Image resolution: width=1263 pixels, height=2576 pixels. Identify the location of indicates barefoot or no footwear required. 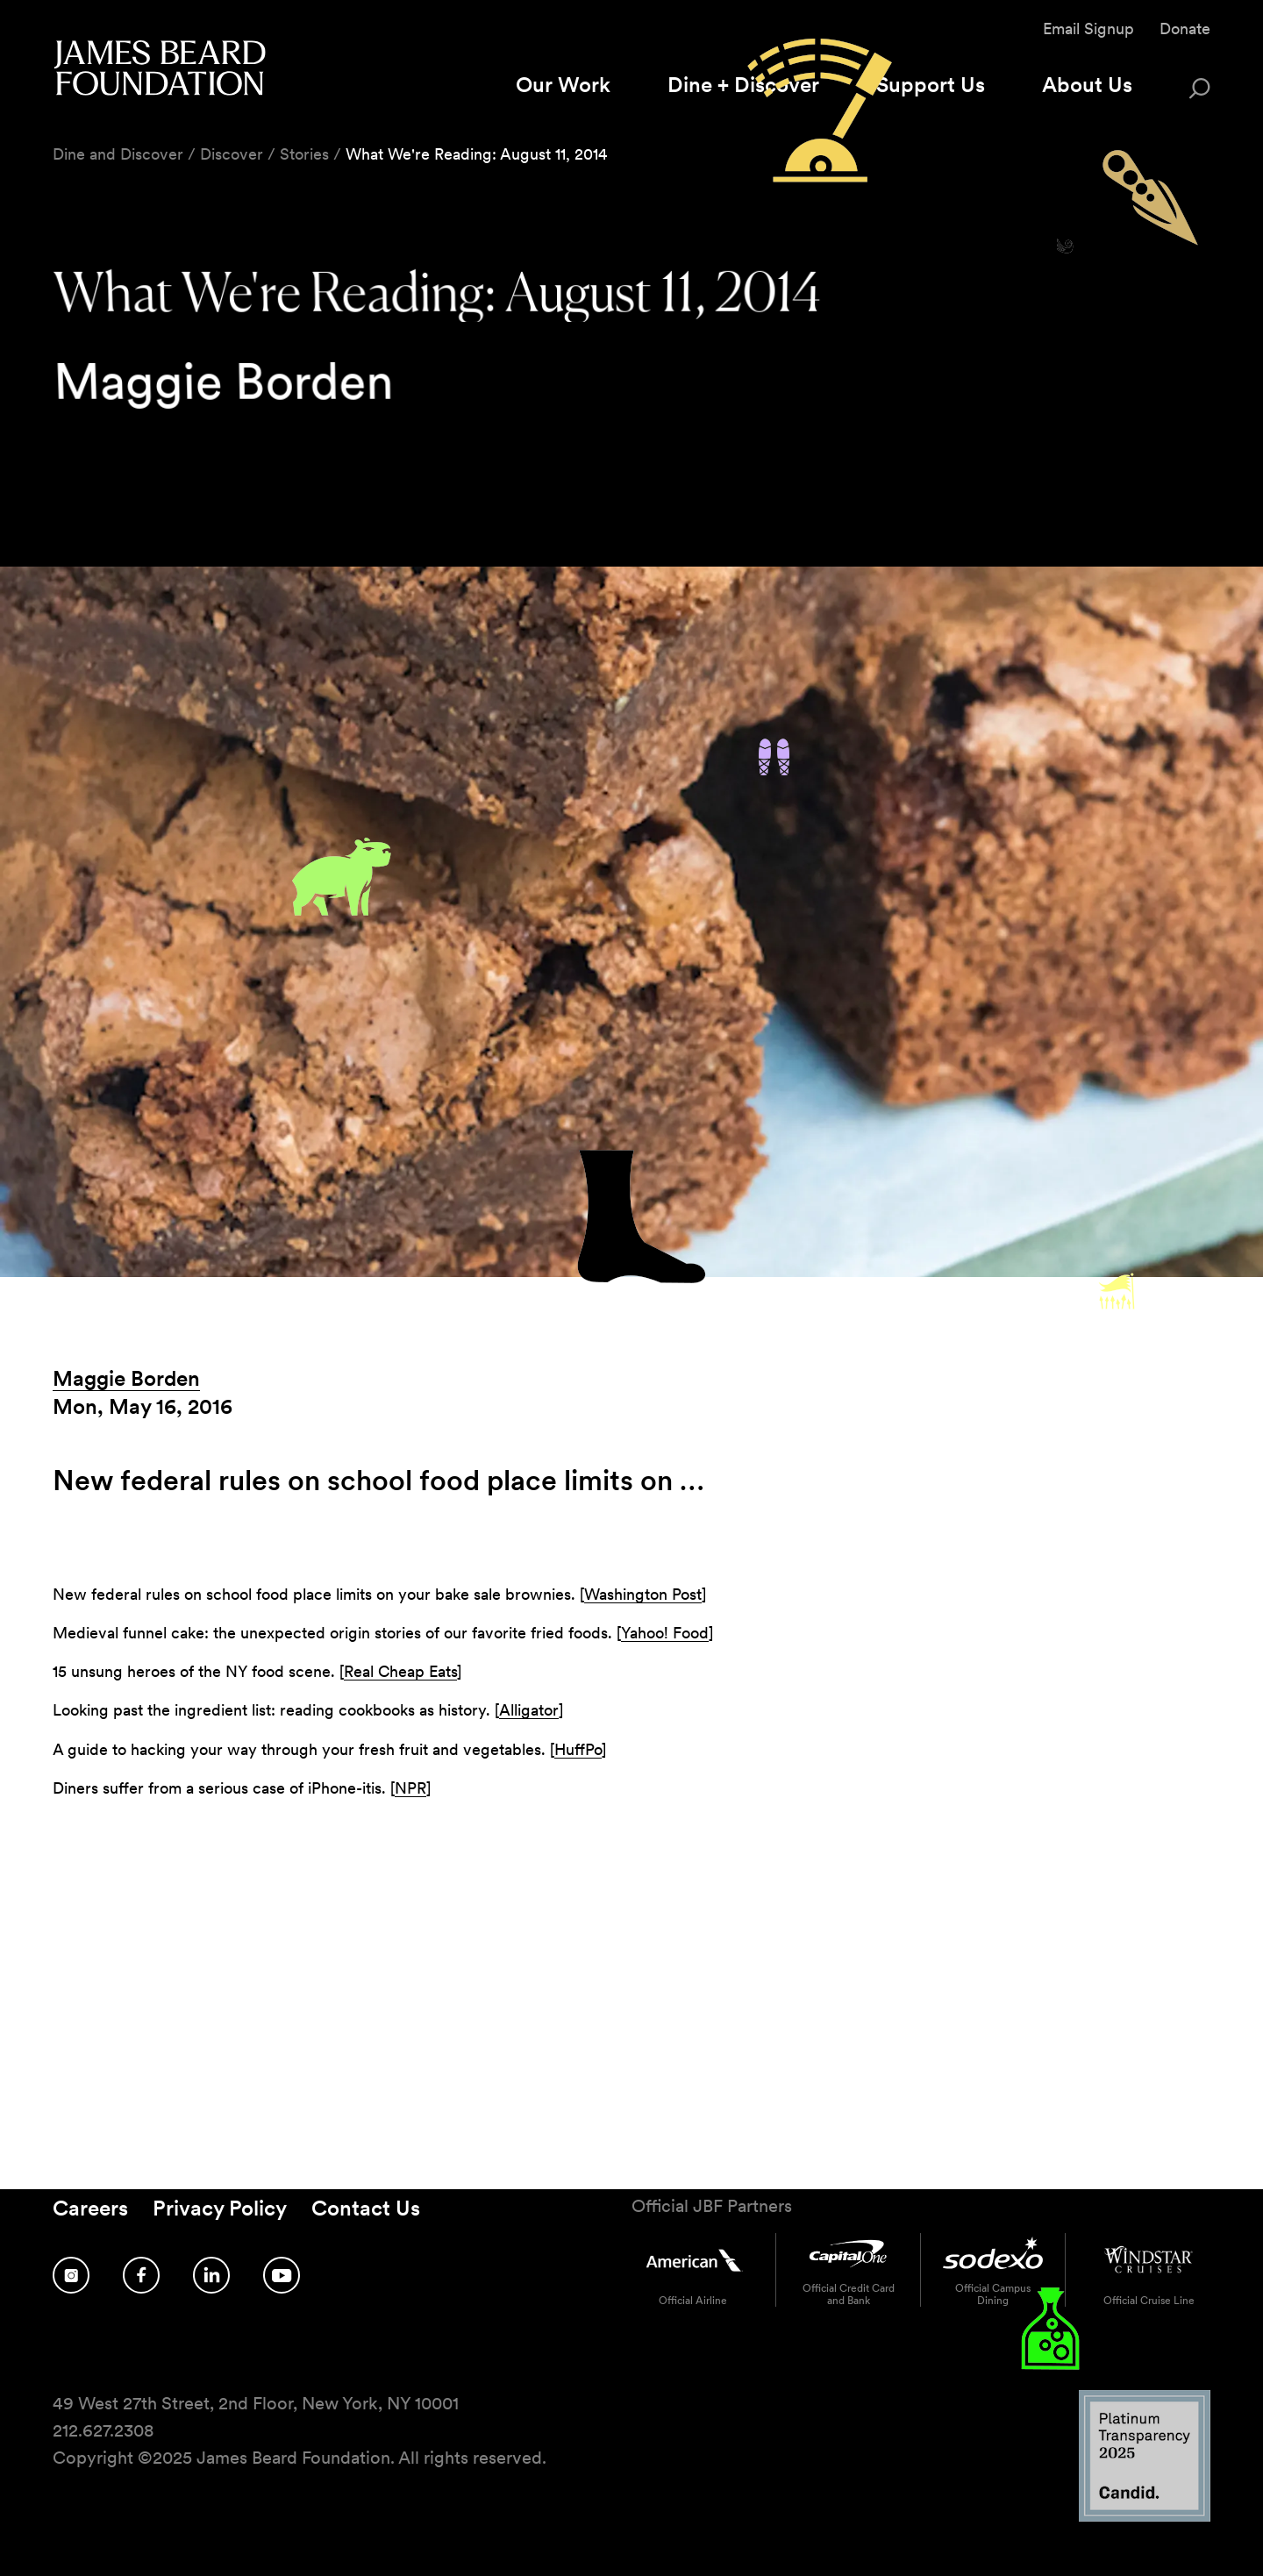
(638, 1216).